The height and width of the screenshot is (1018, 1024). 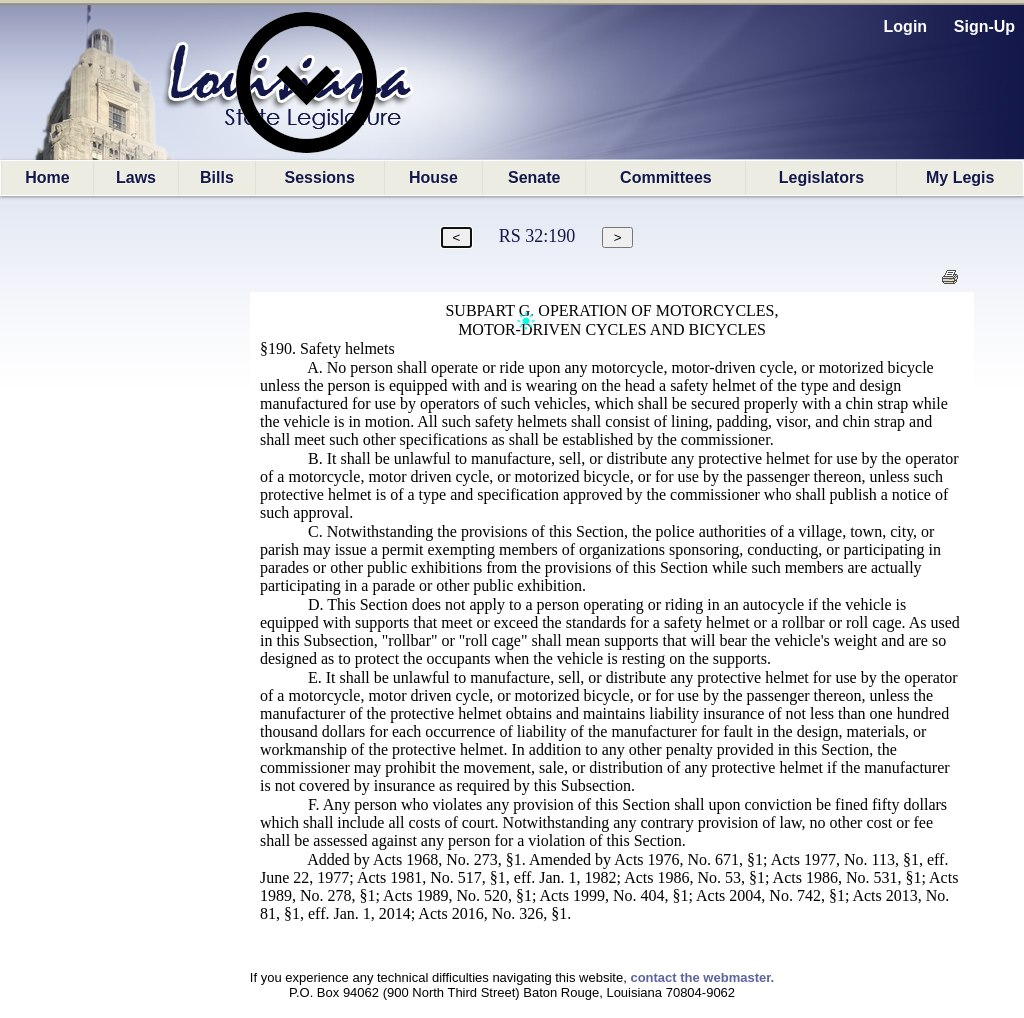 What do you see at coordinates (526, 321) in the screenshot?
I see `increase screen brightness` at bounding box center [526, 321].